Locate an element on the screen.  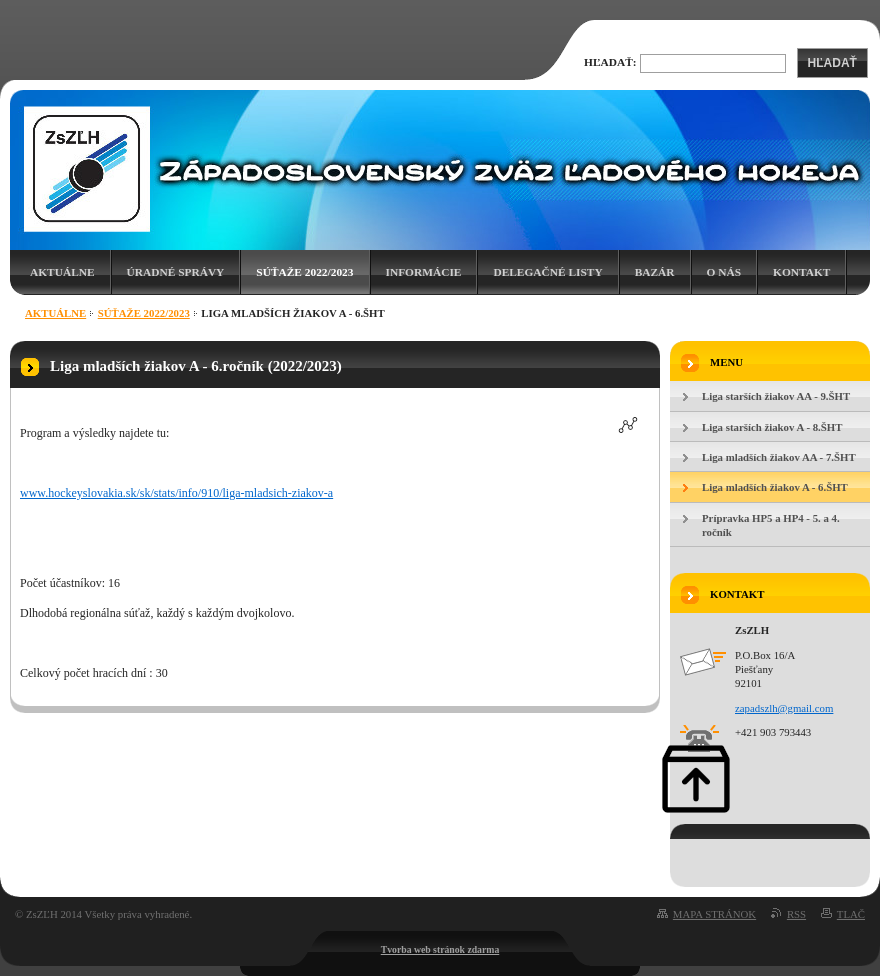
upload to storage or cloud is located at coordinates (696, 779).